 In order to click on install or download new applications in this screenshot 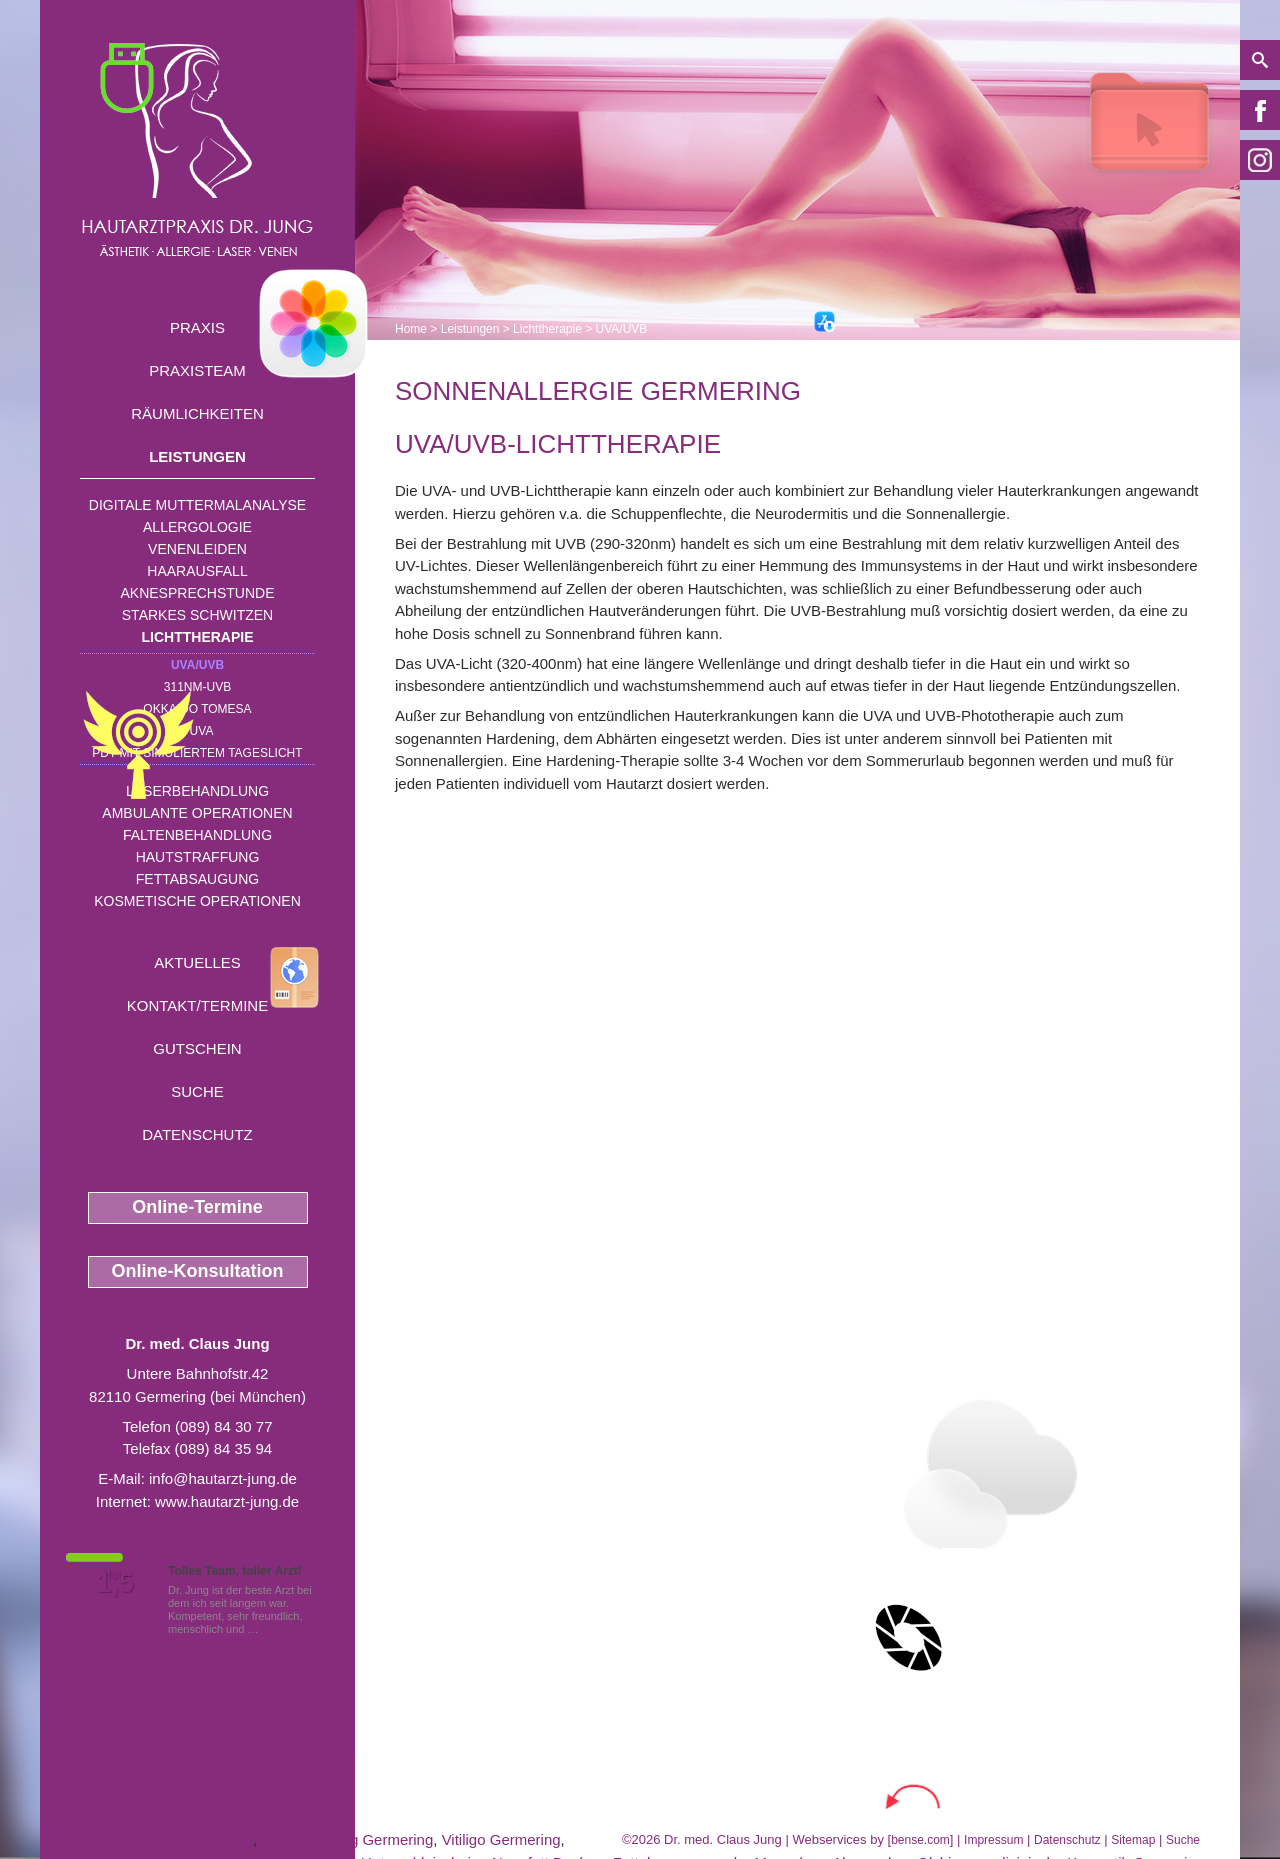, I will do `click(824, 321)`.